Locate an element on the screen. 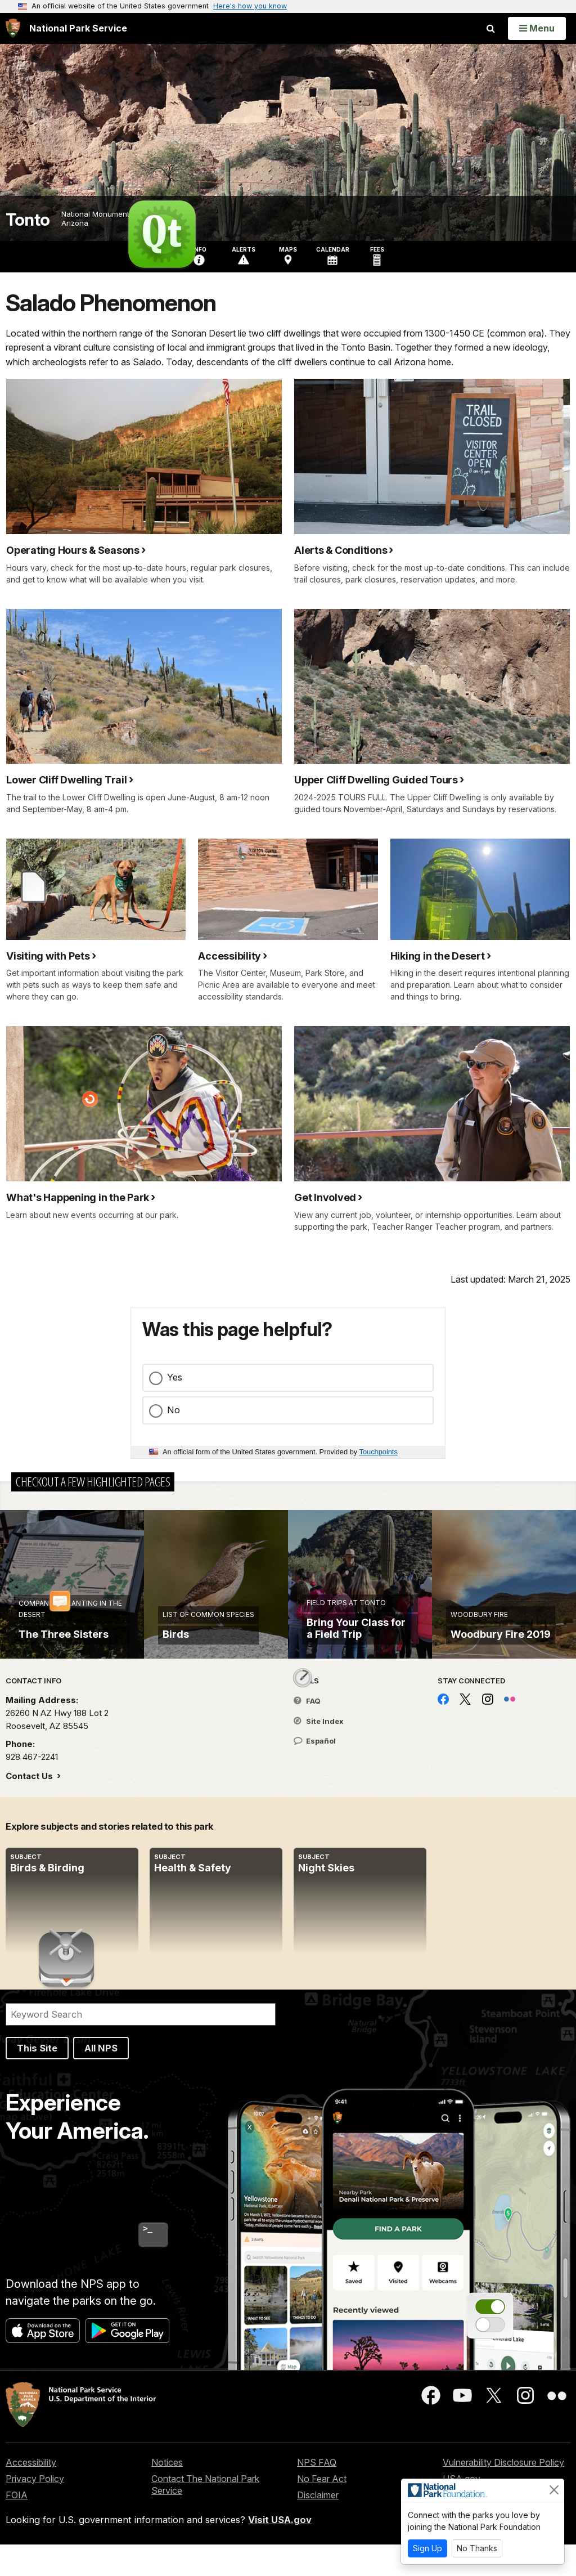  open the terminal or command line is located at coordinates (153, 2234).